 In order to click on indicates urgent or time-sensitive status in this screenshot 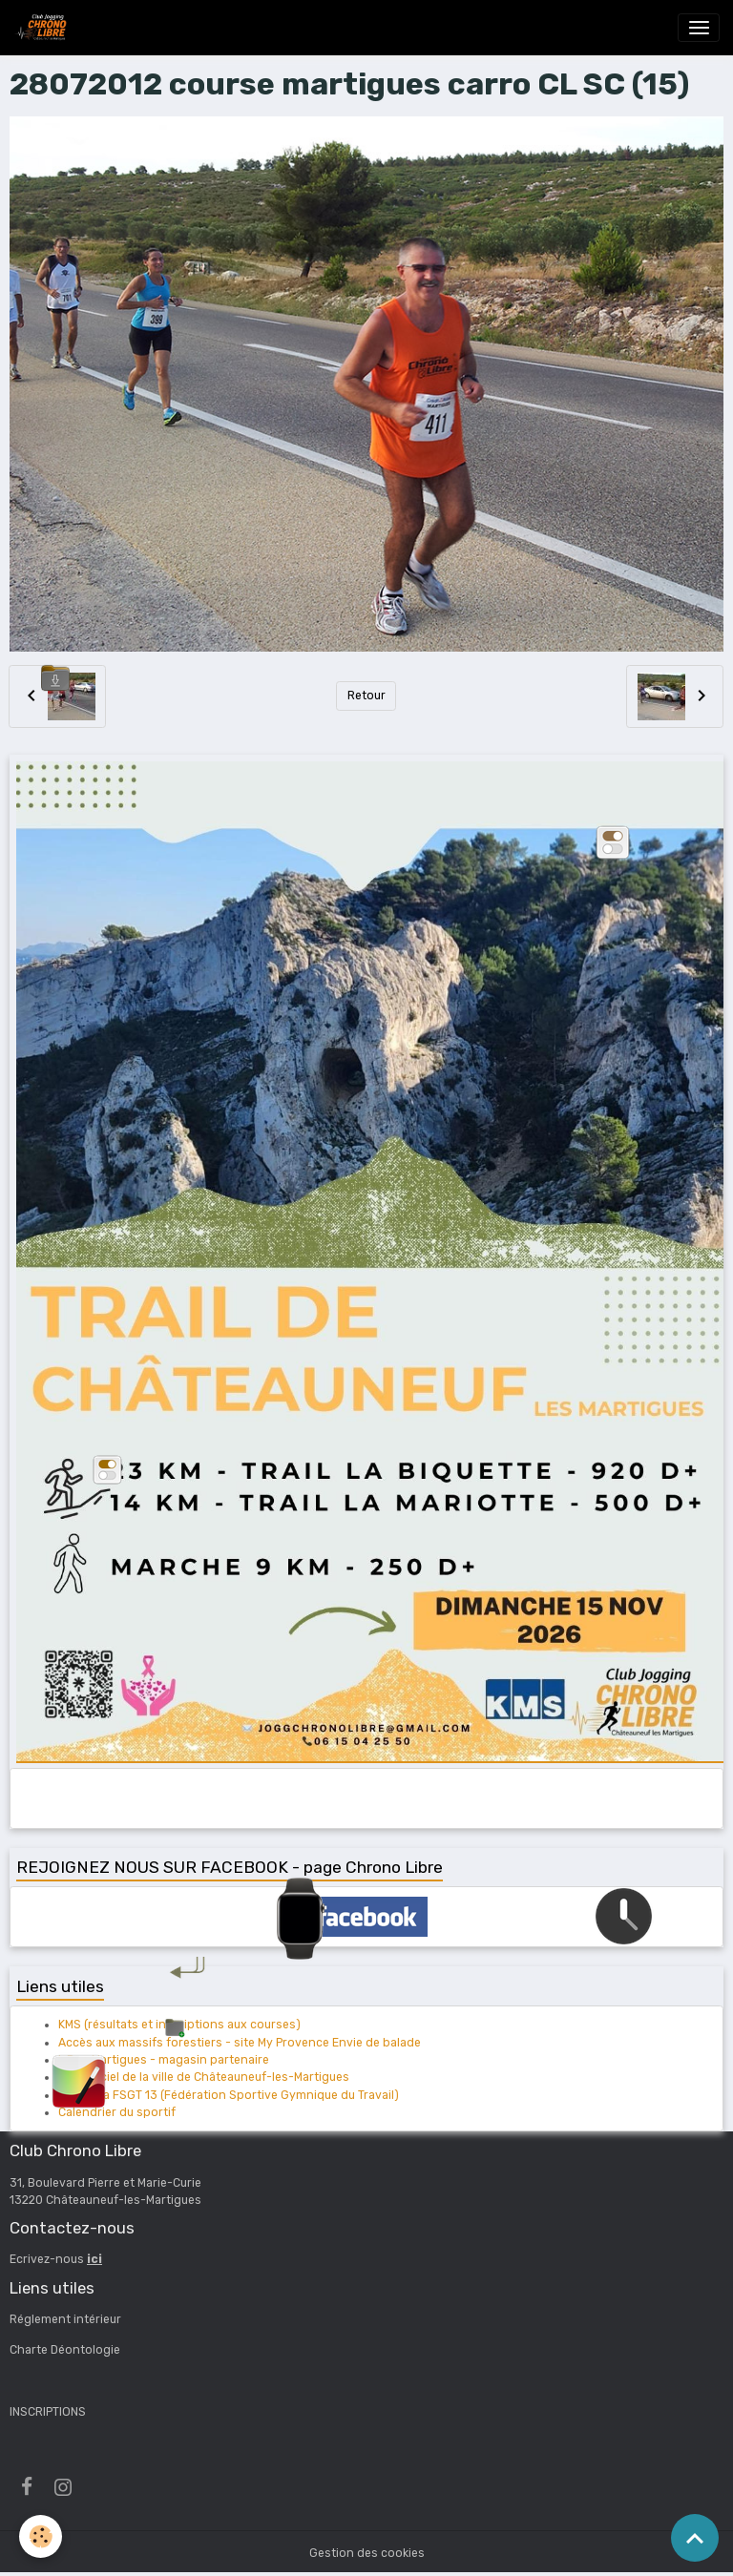, I will do `click(623, 1916)`.